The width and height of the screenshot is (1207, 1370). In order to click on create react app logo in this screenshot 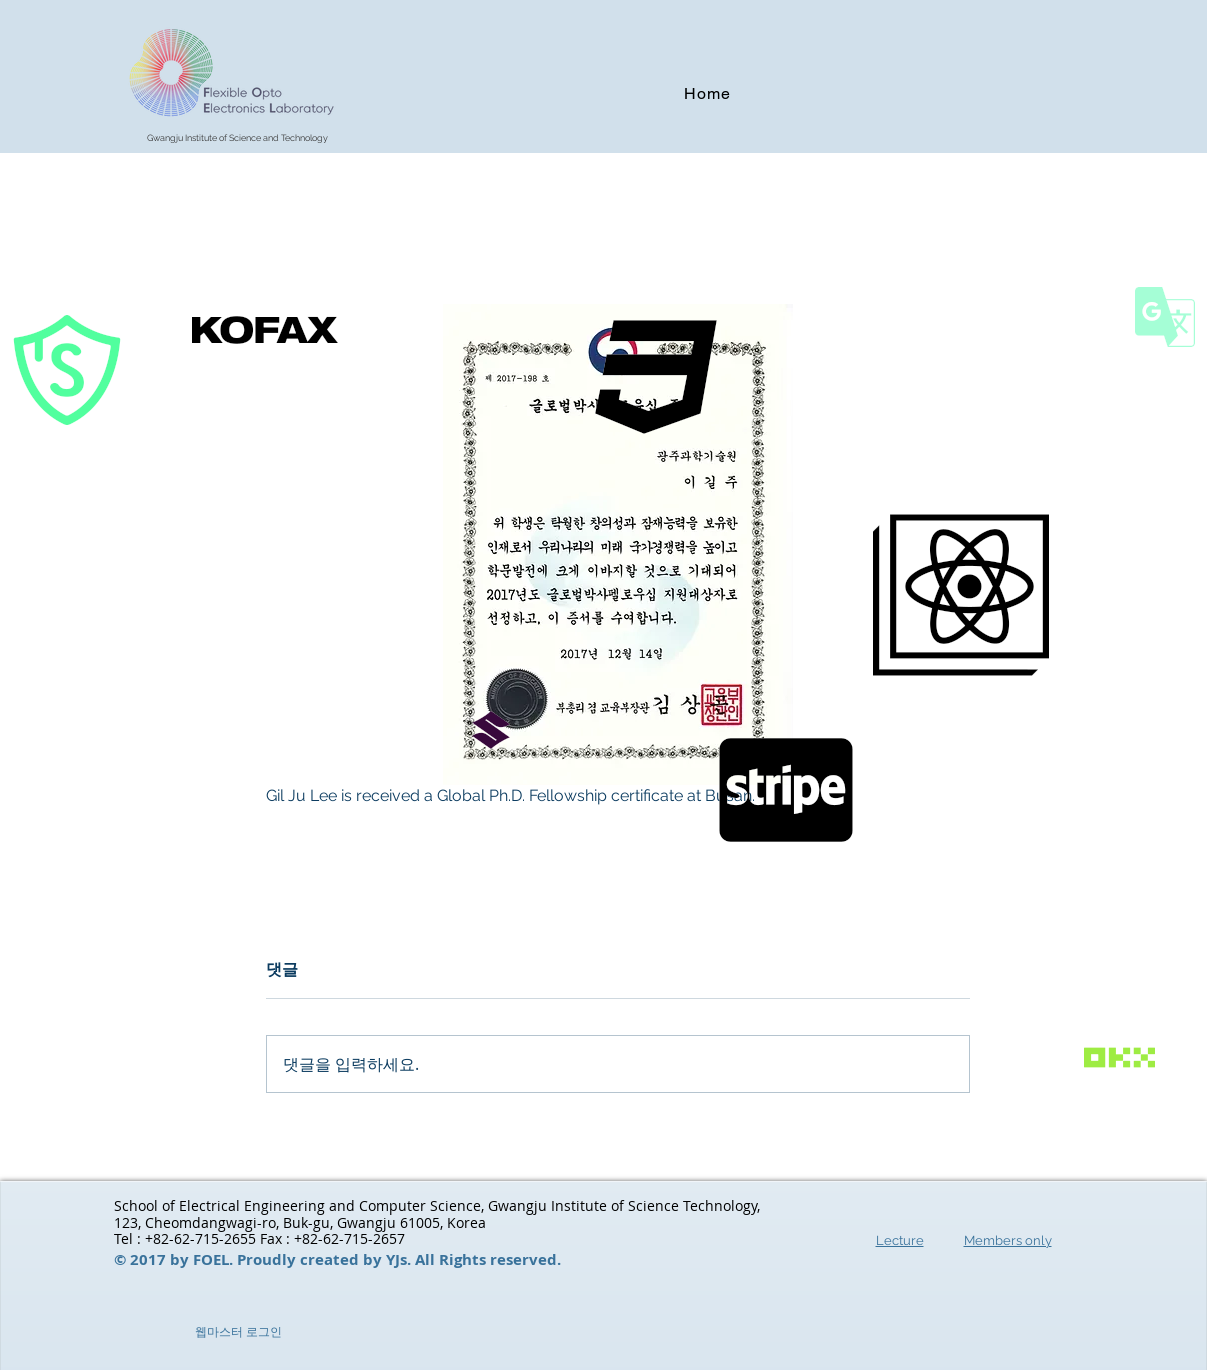, I will do `click(961, 595)`.